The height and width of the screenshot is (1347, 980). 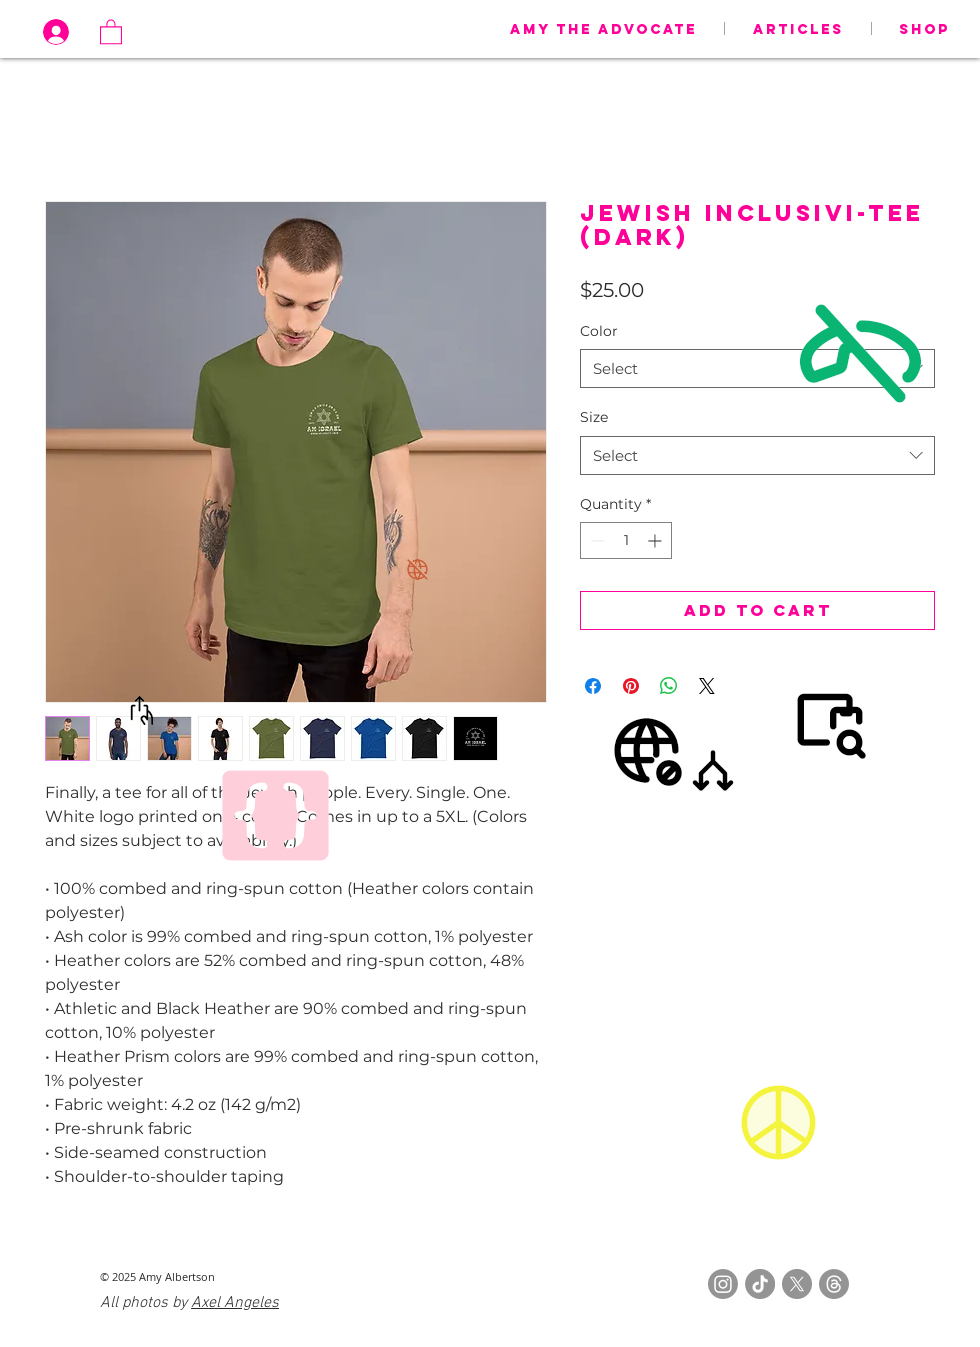 I want to click on split content into multiple paths, so click(x=713, y=772).